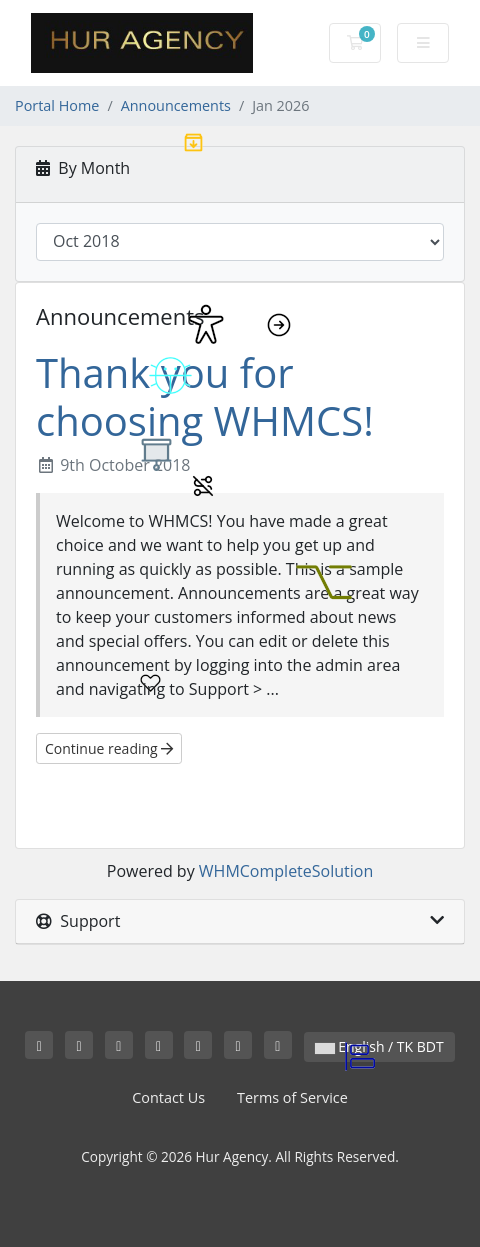  What do you see at coordinates (359, 1056) in the screenshot?
I see `align text to the left margin` at bounding box center [359, 1056].